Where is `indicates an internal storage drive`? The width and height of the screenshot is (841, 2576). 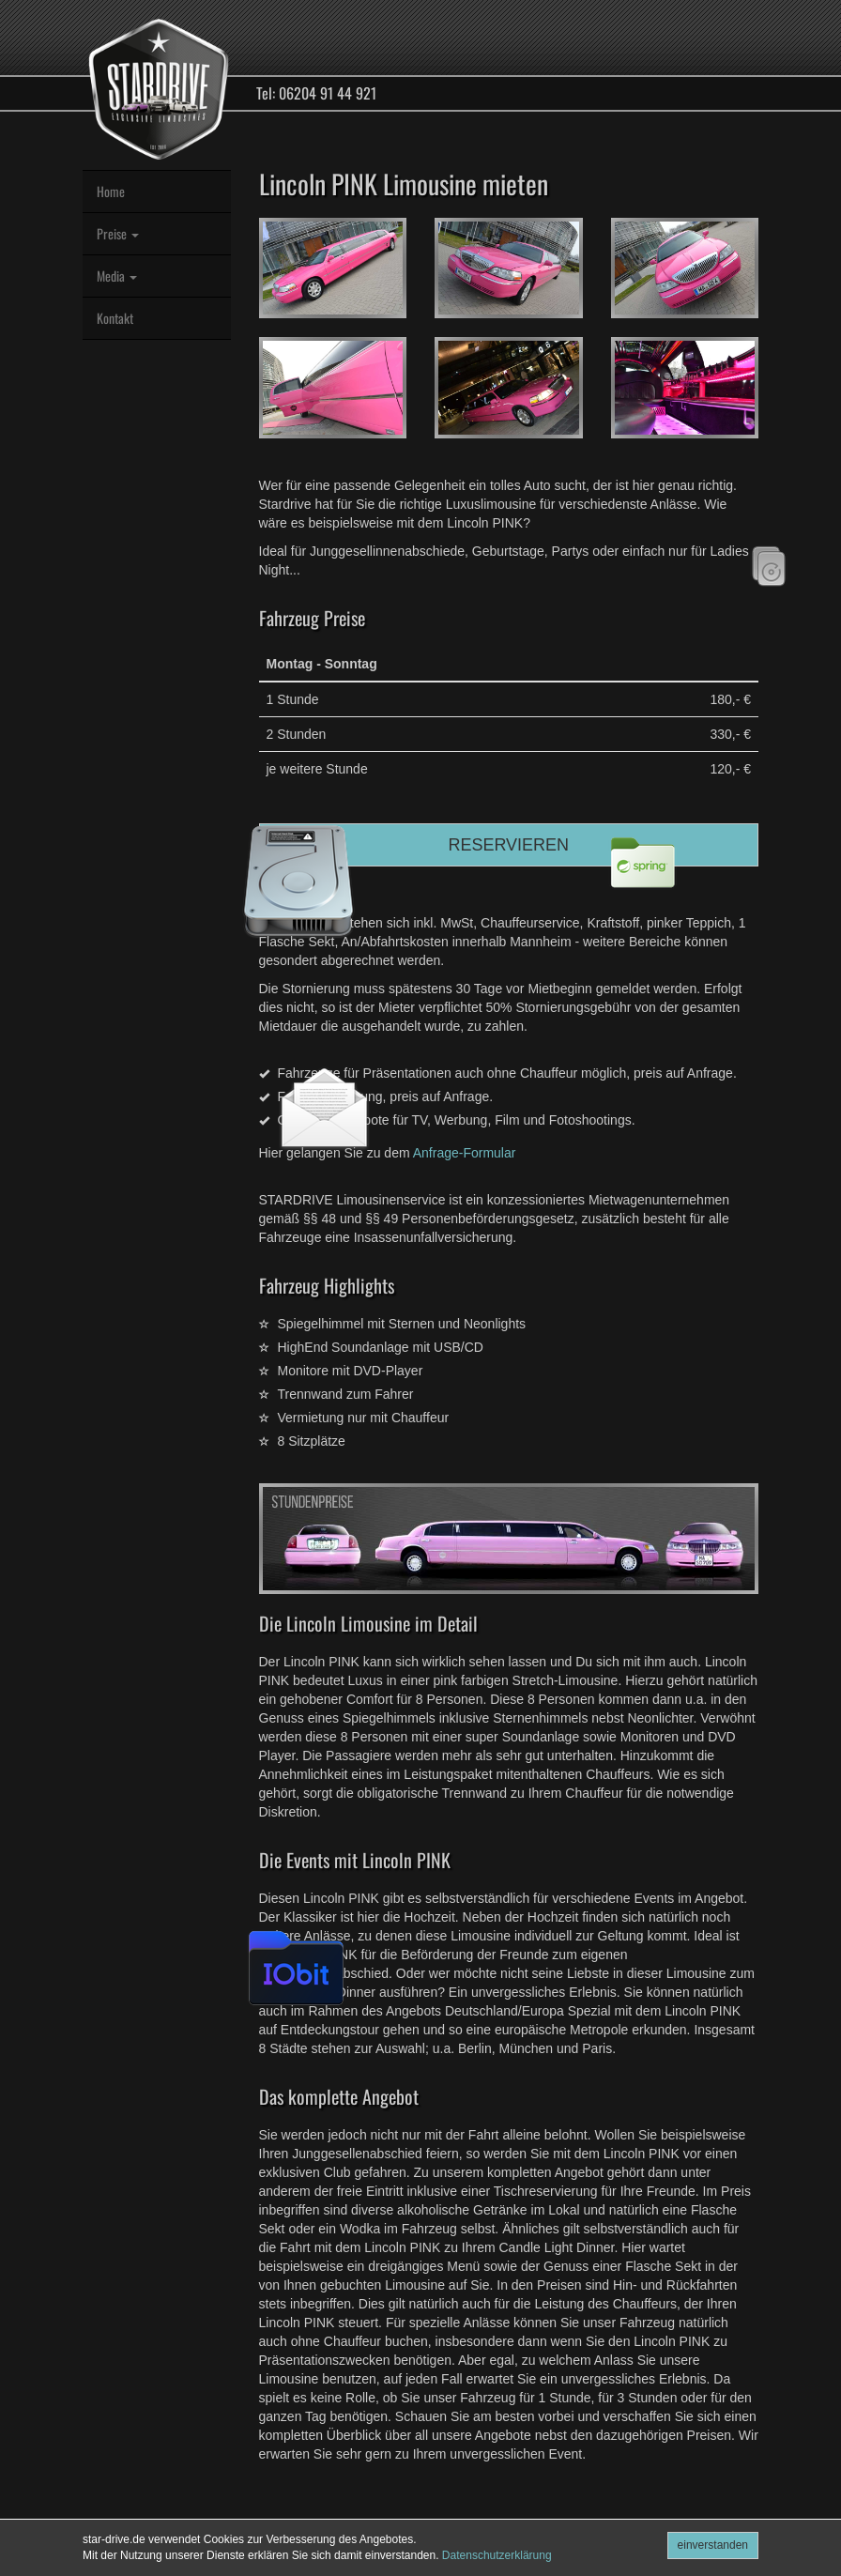 indicates an internal storage drive is located at coordinates (298, 883).